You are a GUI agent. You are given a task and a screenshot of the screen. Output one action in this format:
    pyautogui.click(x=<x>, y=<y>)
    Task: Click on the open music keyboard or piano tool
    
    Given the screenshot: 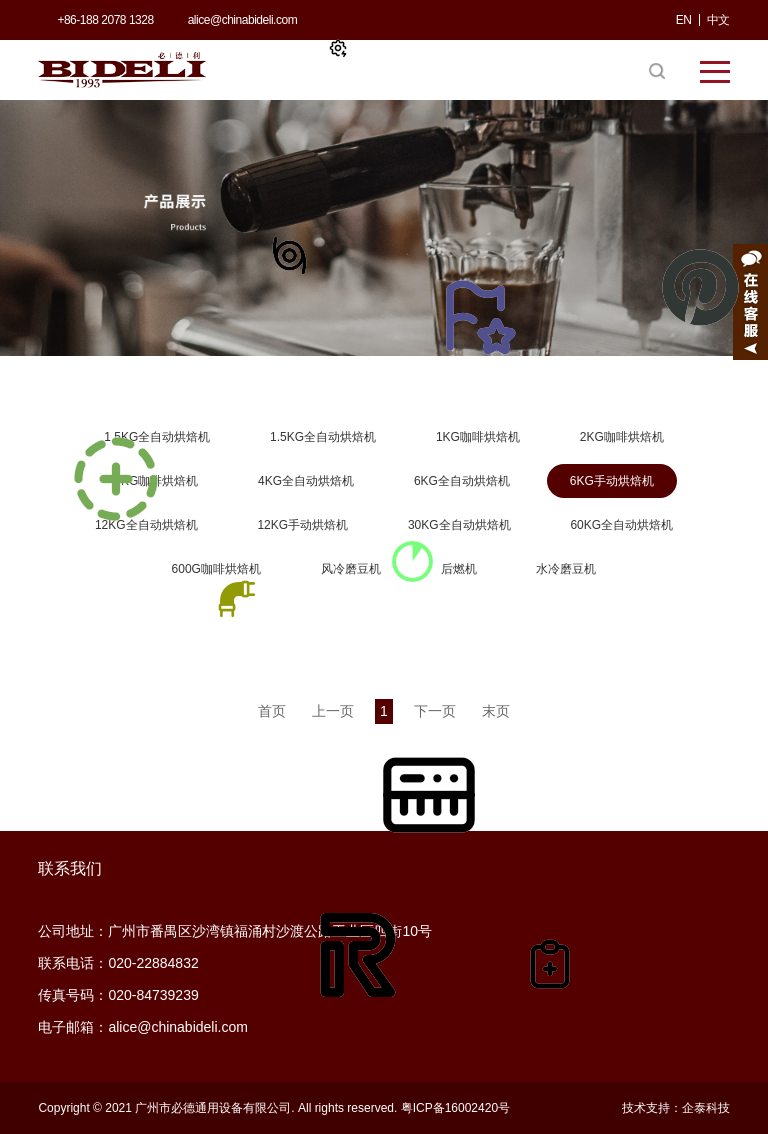 What is the action you would take?
    pyautogui.click(x=429, y=795)
    